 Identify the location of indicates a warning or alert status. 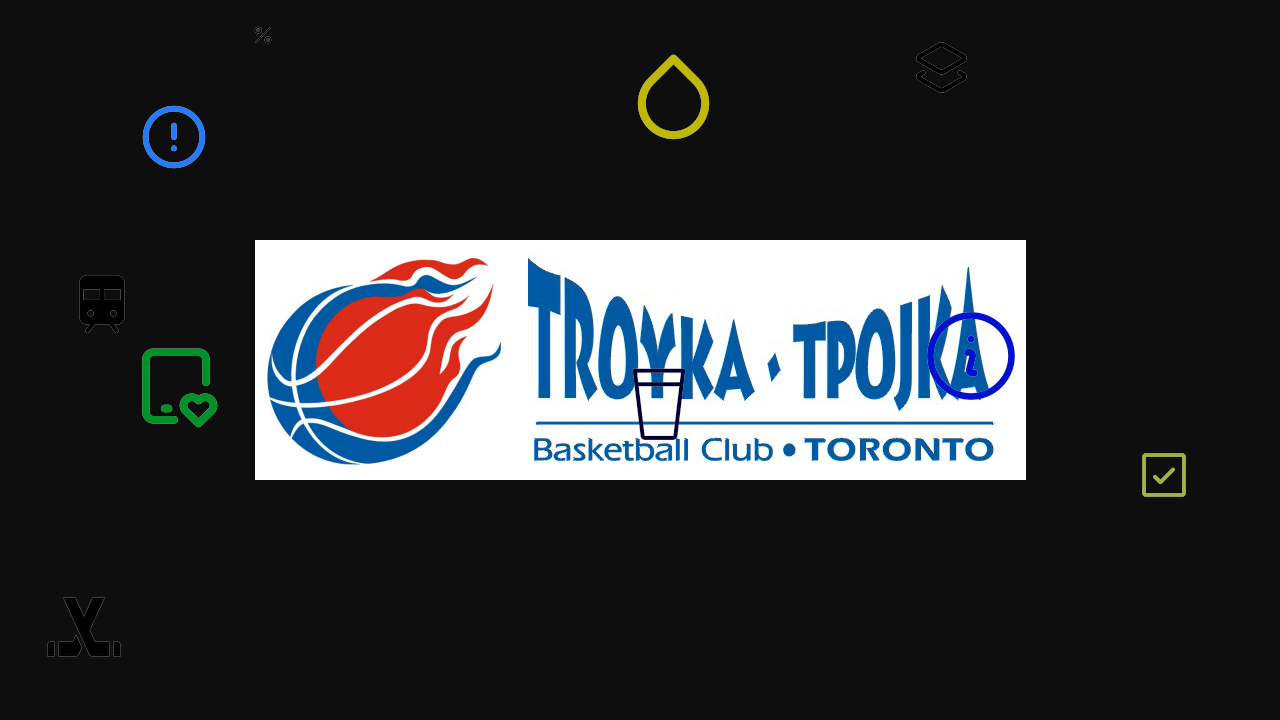
(174, 137).